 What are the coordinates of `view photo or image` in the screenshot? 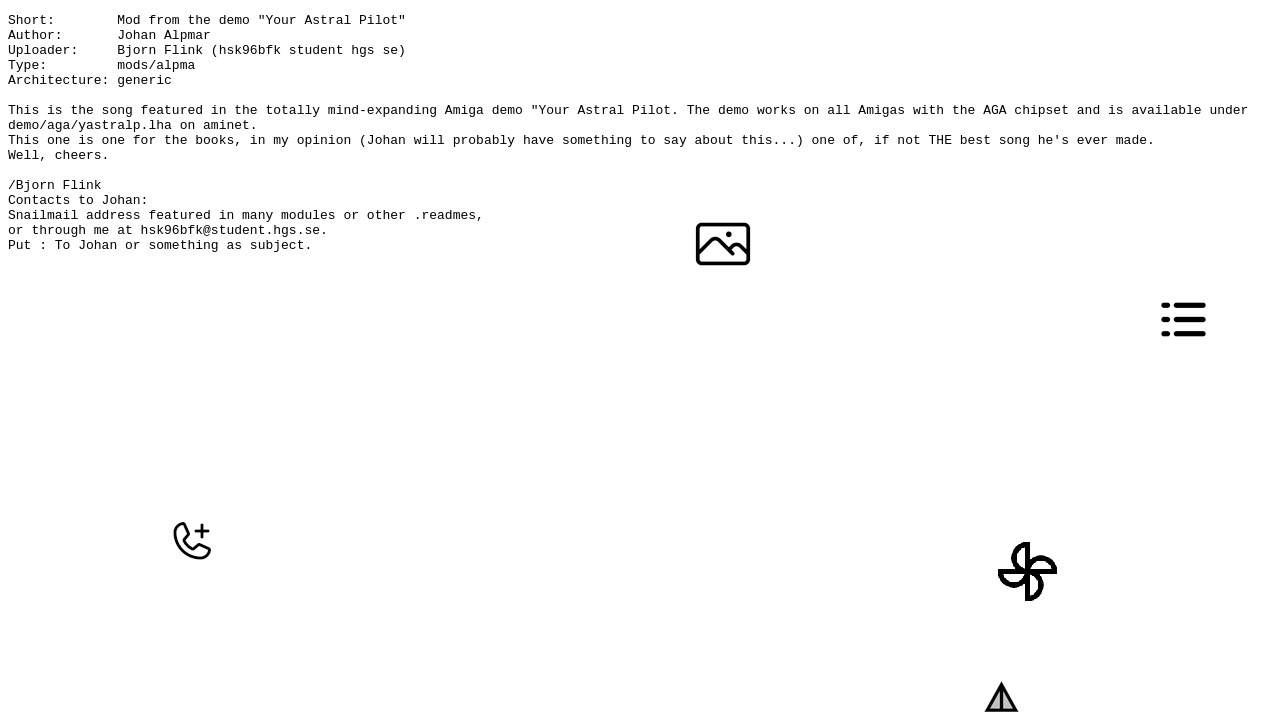 It's located at (723, 244).